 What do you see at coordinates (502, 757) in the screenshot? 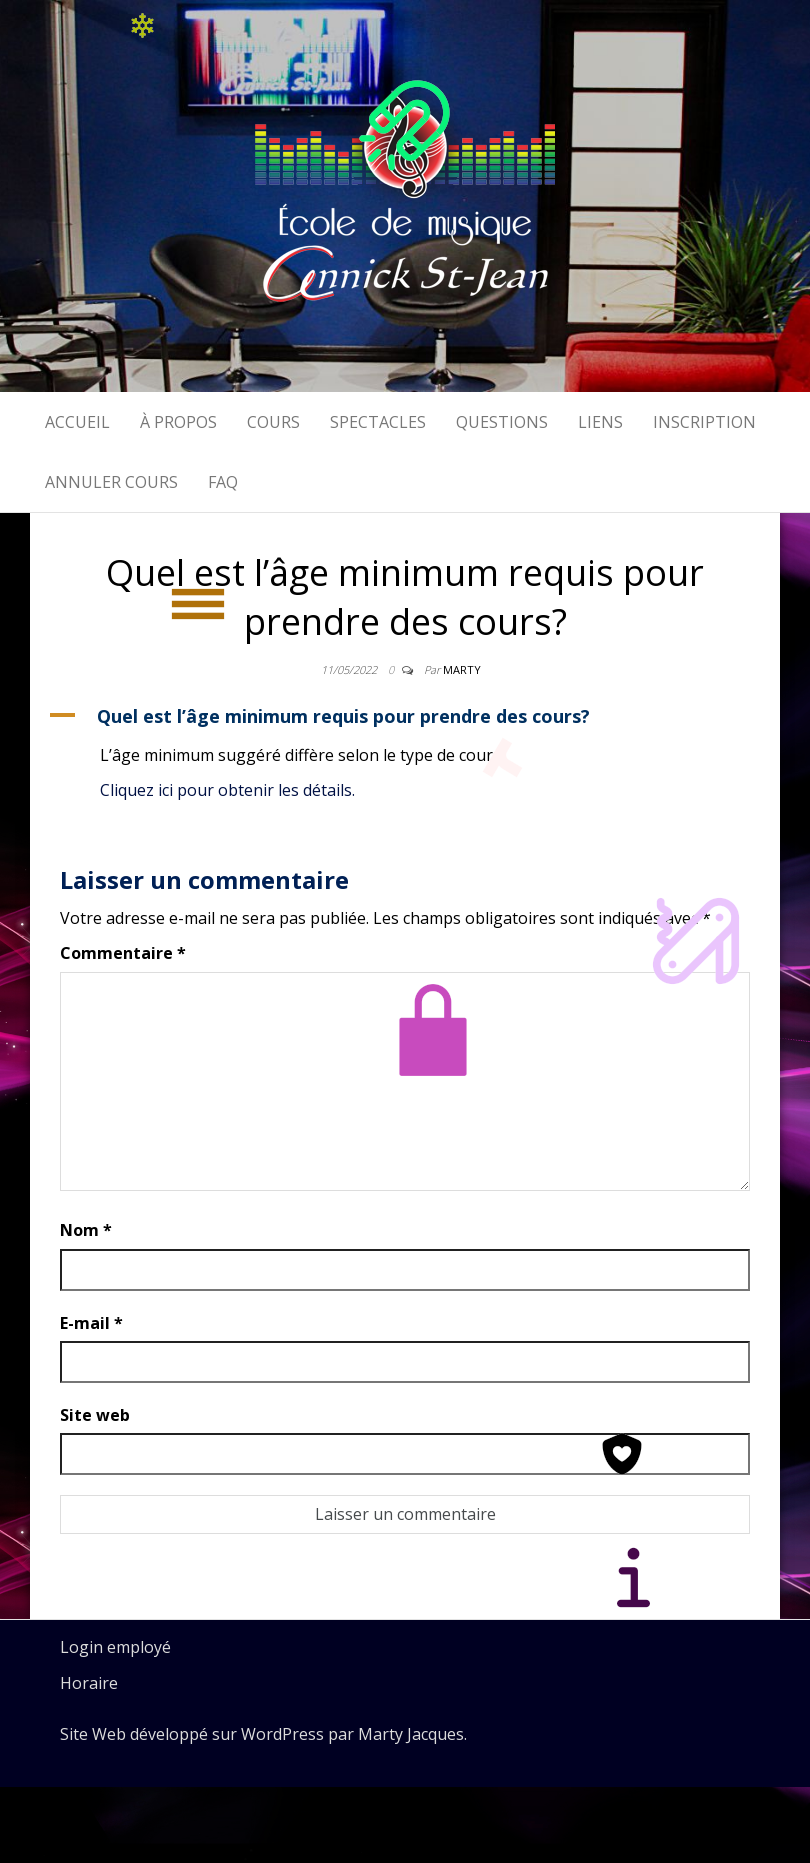
I see `trapeze app or service branding` at bounding box center [502, 757].